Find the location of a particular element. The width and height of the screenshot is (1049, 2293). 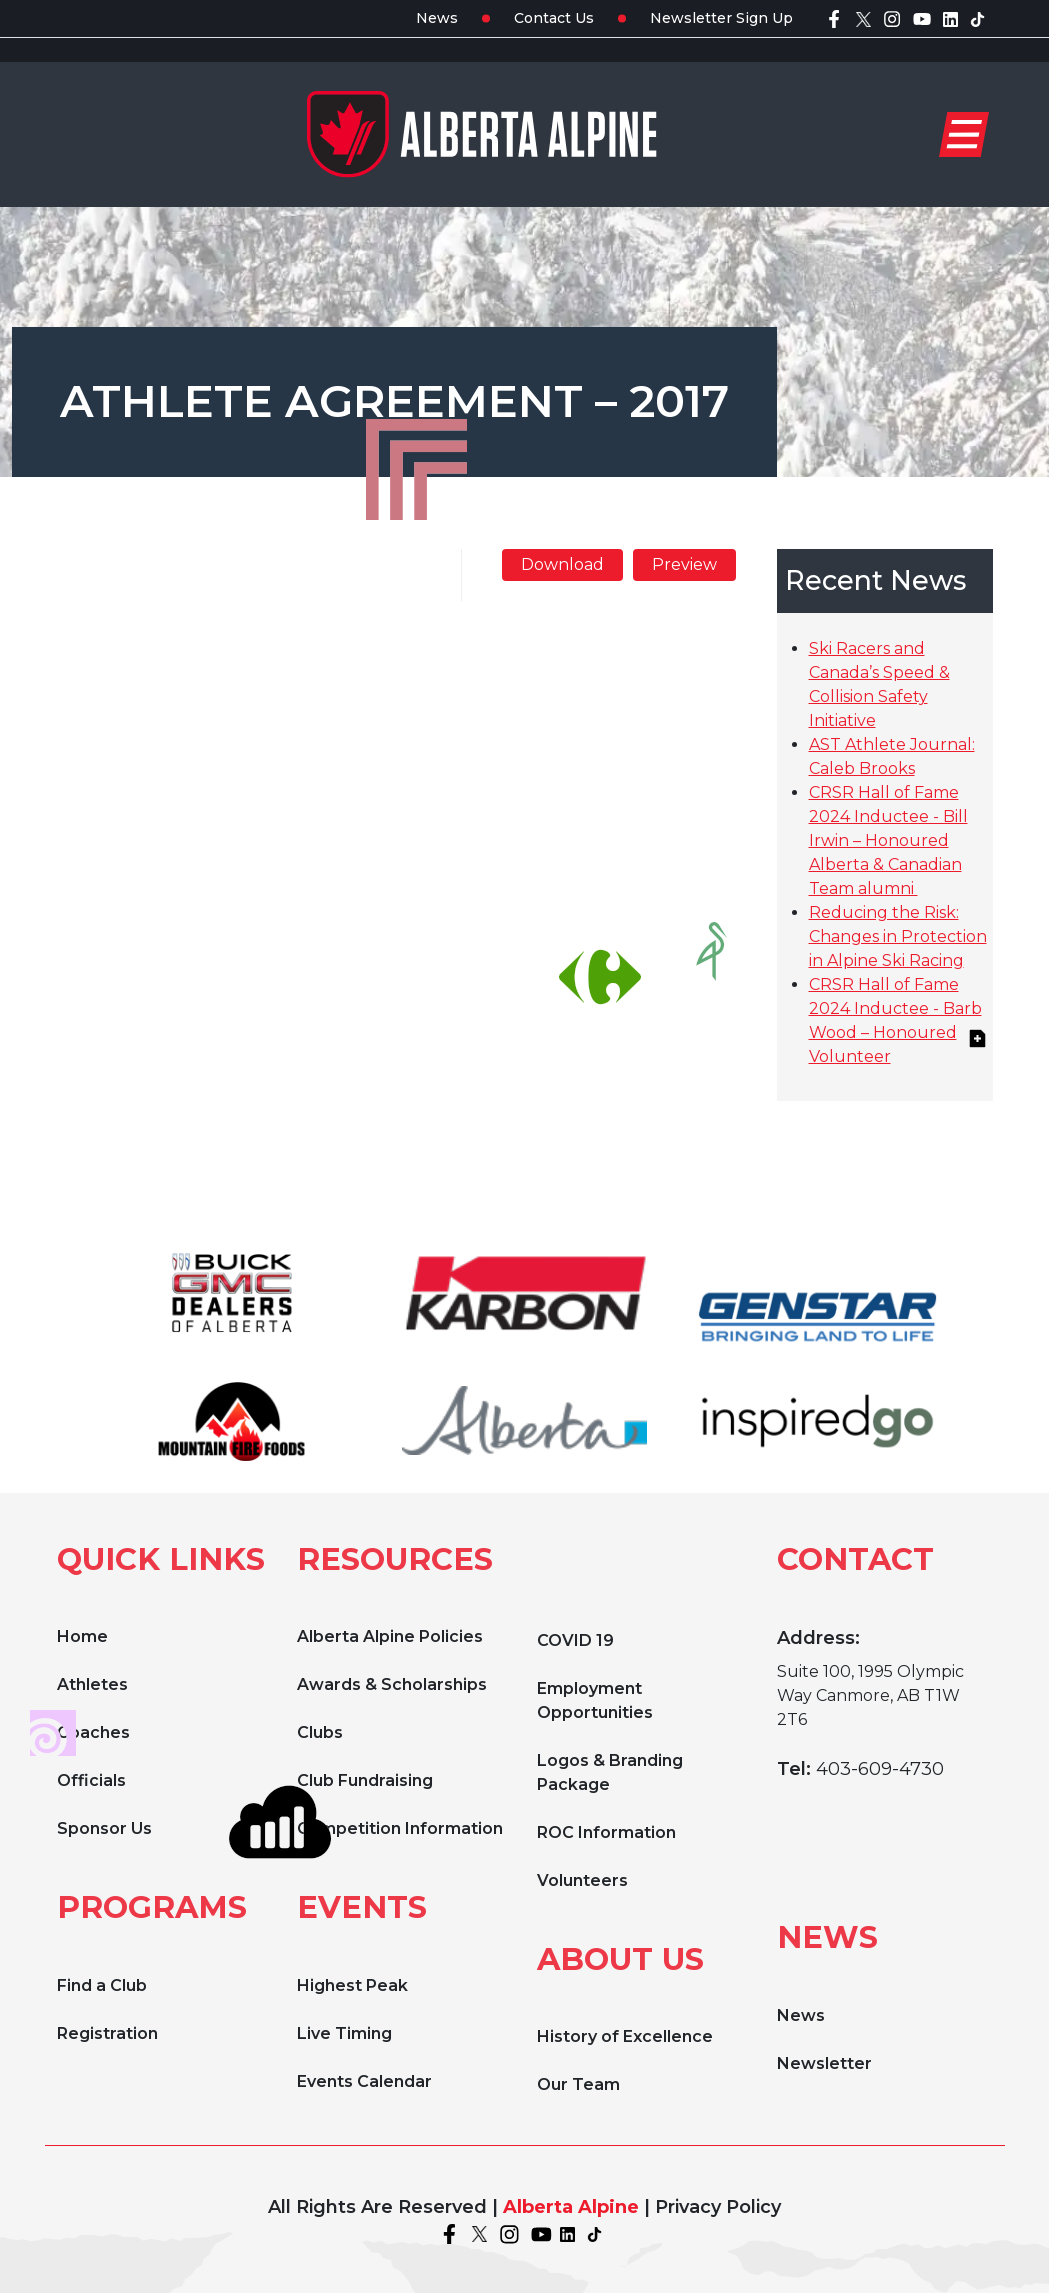

replicate logo - access AI model hosting platform is located at coordinates (416, 469).